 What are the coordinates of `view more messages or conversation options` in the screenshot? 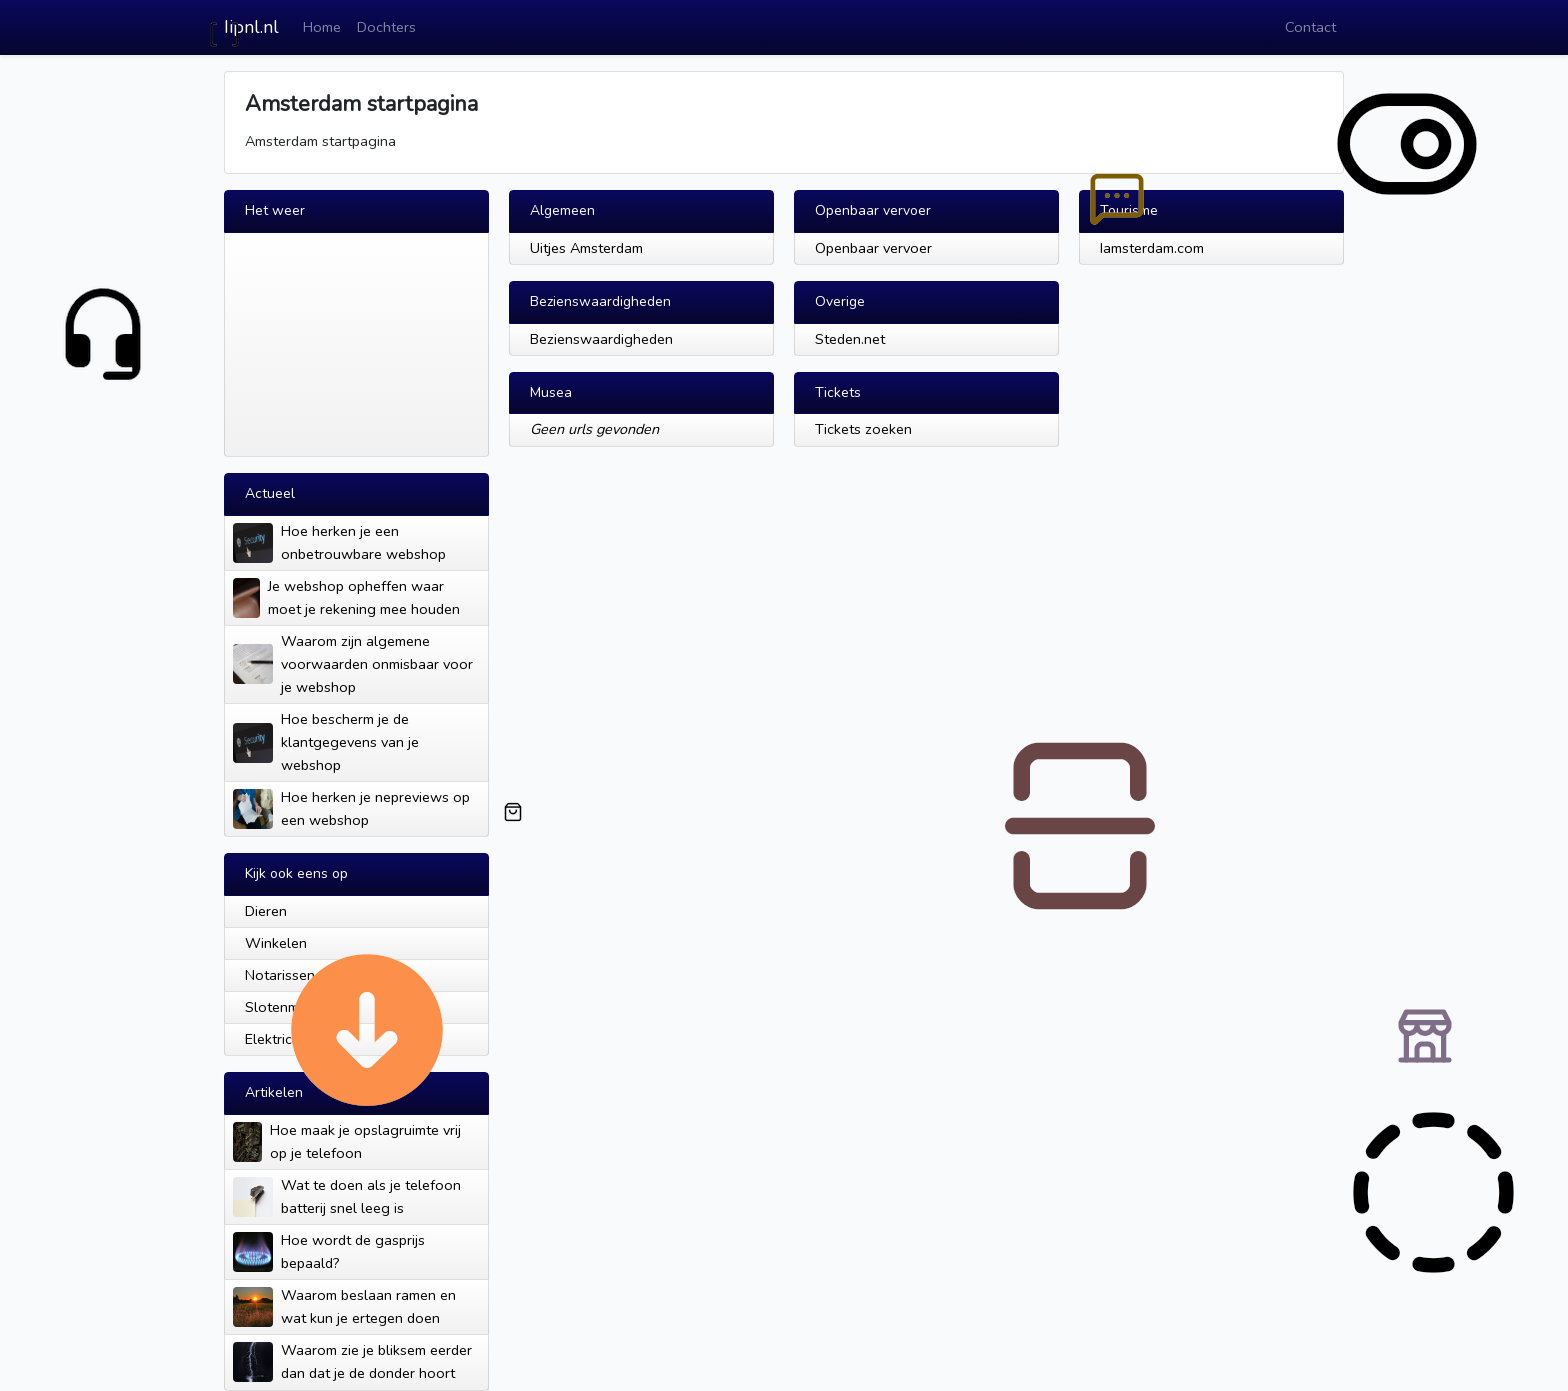 It's located at (1117, 198).